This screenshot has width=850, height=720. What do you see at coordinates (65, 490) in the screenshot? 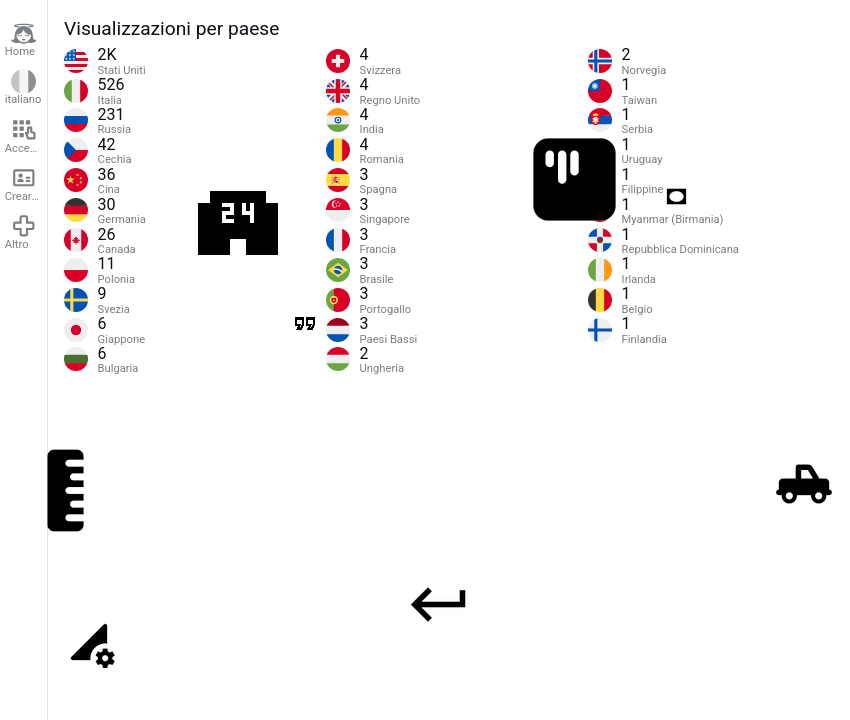
I see `measure vertical height or length` at bounding box center [65, 490].